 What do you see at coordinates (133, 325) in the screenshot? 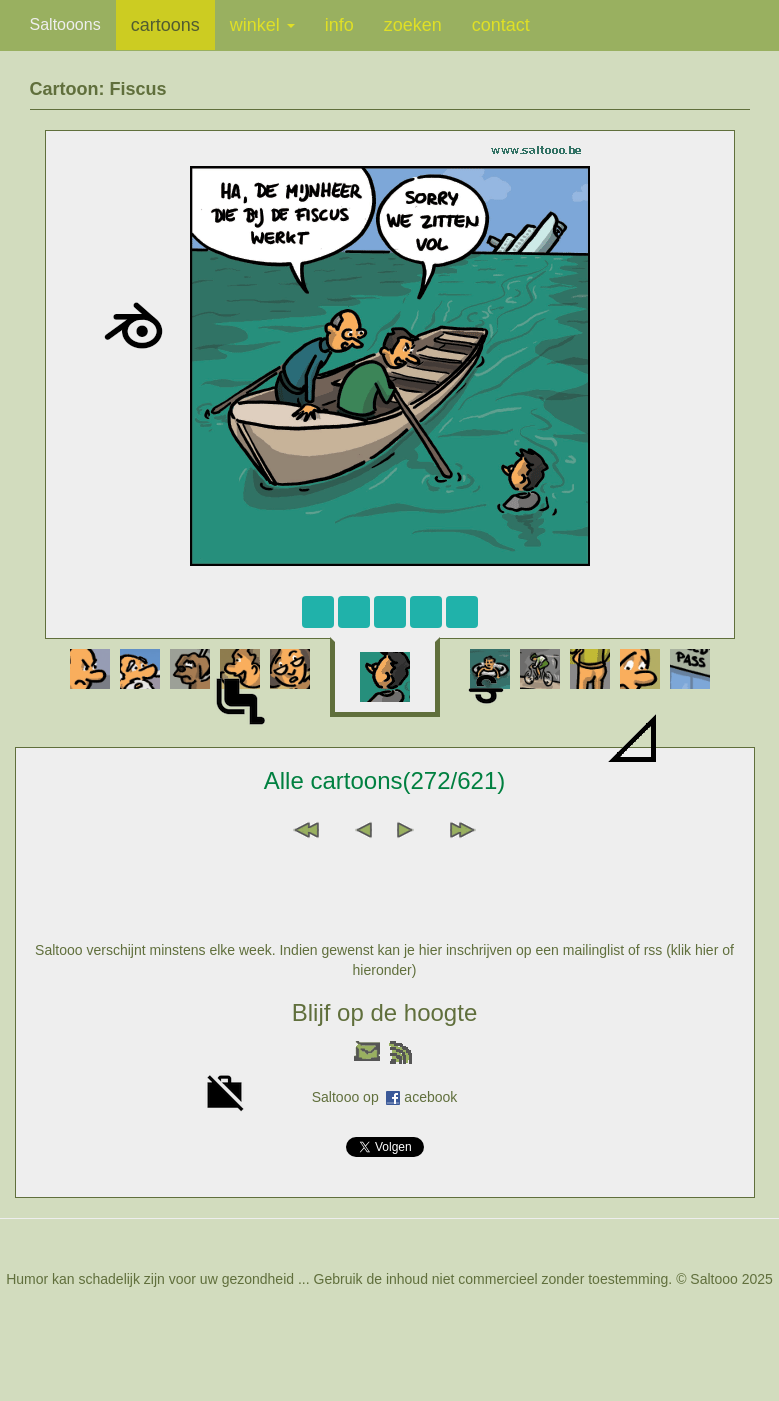
I see `open blender 3d modeling software` at bounding box center [133, 325].